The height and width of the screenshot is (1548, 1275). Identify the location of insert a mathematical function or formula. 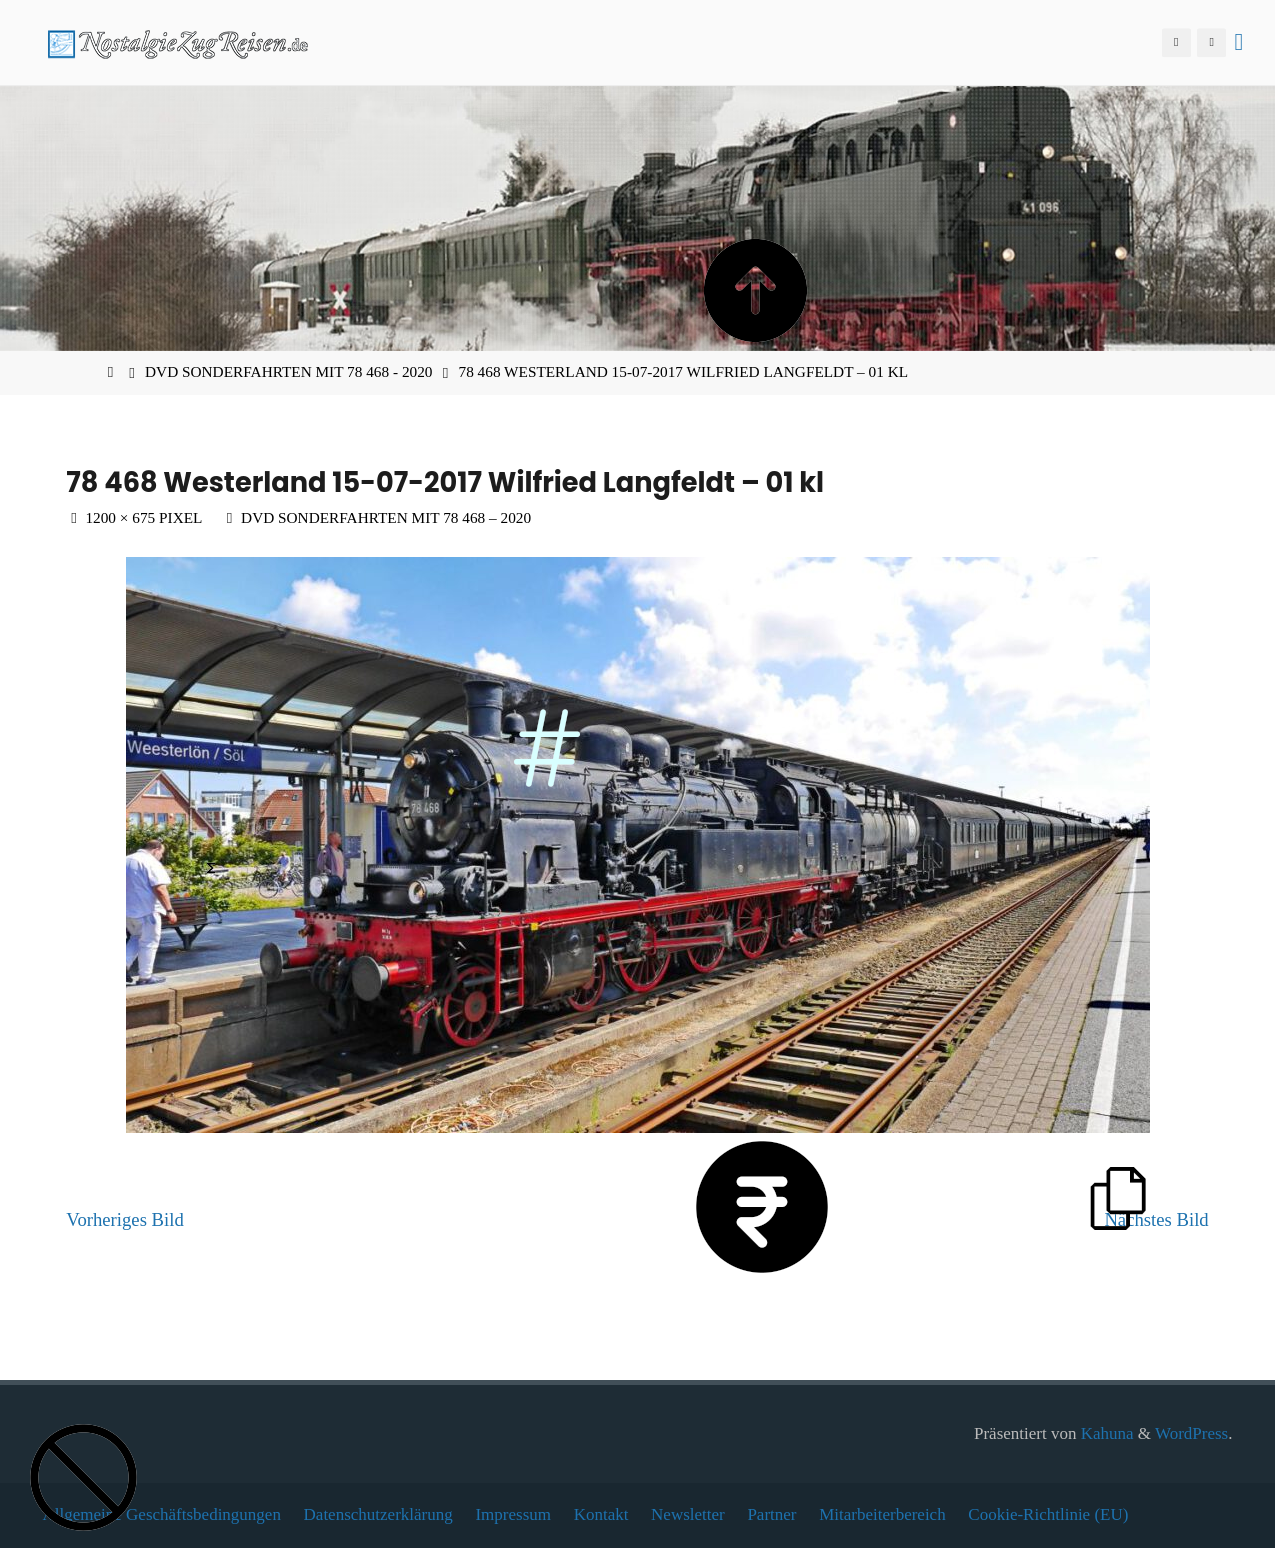
(211, 868).